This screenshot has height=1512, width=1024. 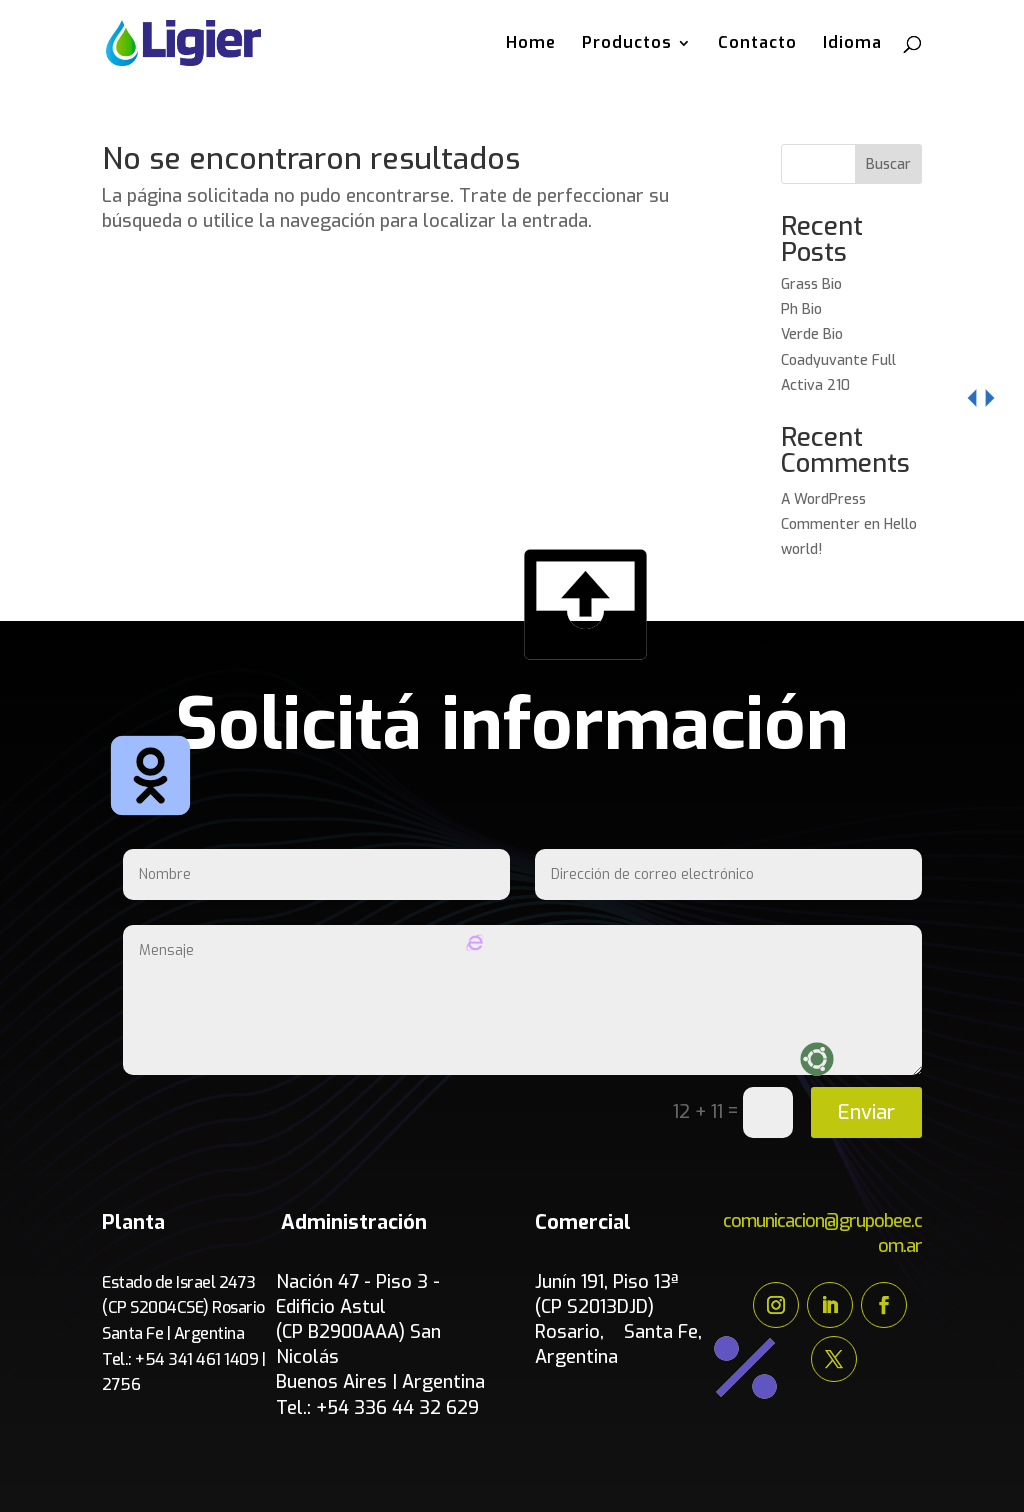 What do you see at coordinates (817, 1059) in the screenshot?
I see `launch ubuntu operating system` at bounding box center [817, 1059].